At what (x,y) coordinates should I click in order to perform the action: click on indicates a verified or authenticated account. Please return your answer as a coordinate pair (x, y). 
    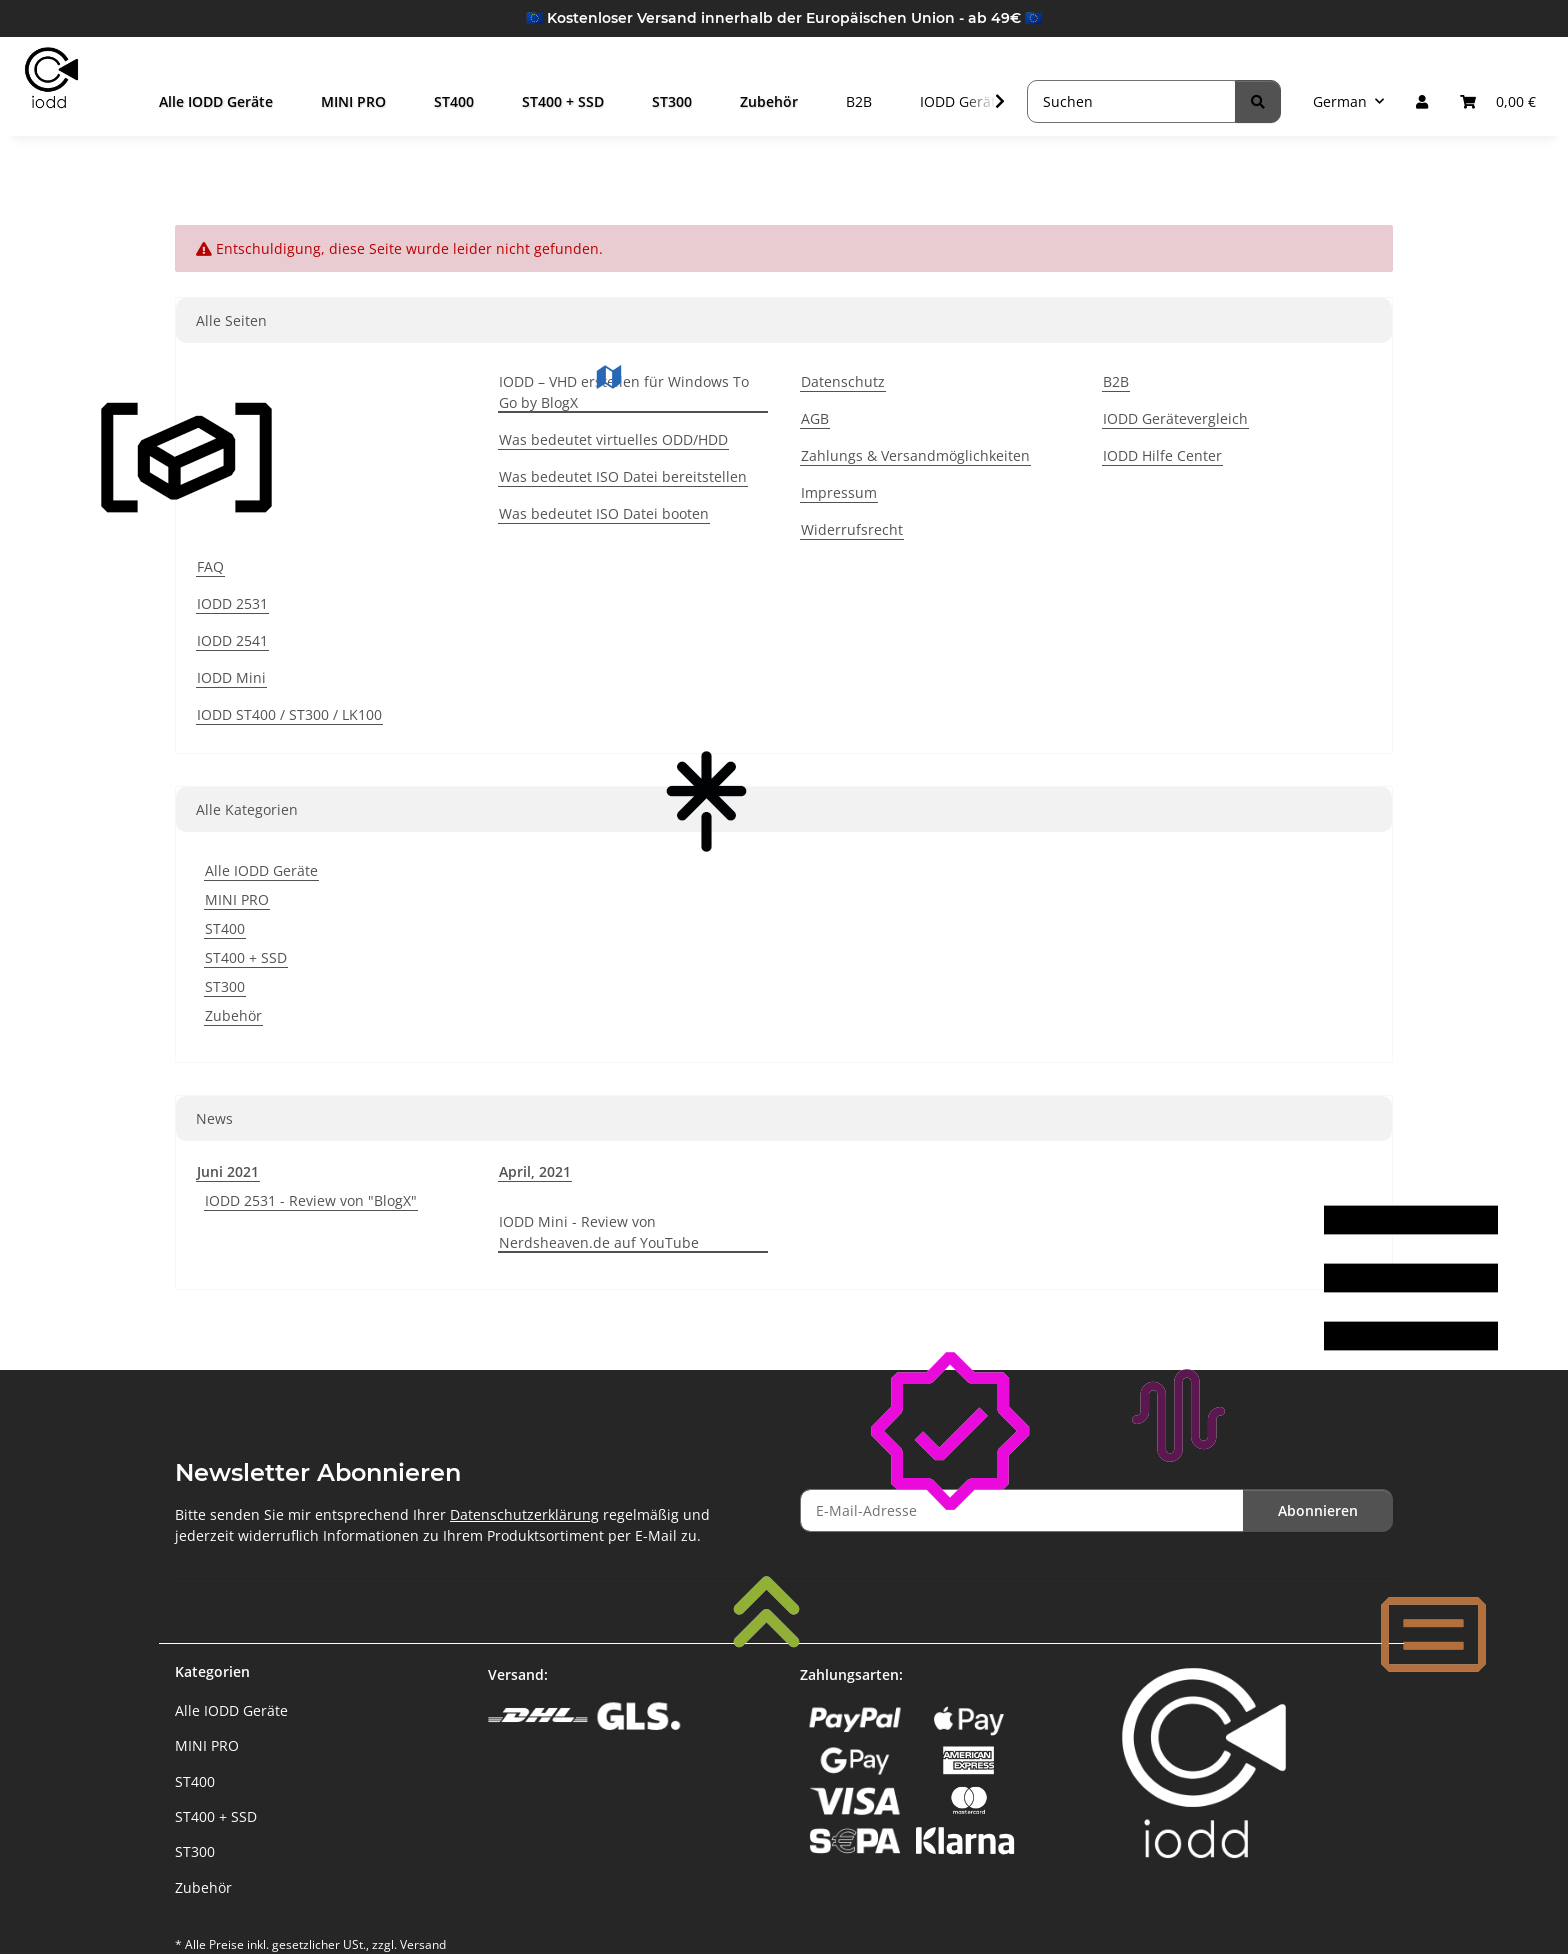
    Looking at the image, I should click on (950, 1431).